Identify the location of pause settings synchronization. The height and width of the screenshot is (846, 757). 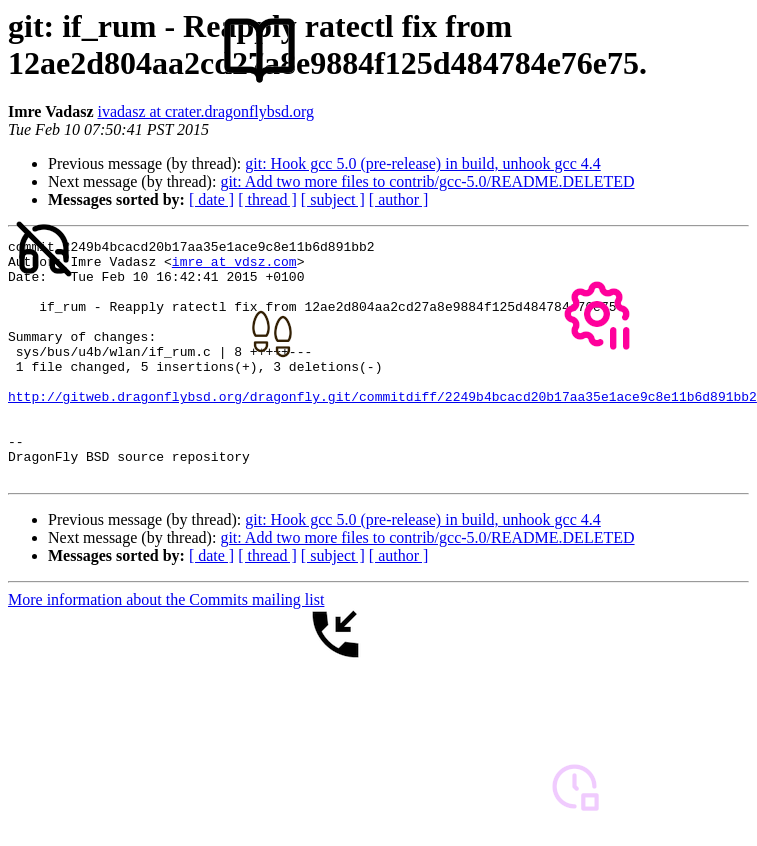
(597, 314).